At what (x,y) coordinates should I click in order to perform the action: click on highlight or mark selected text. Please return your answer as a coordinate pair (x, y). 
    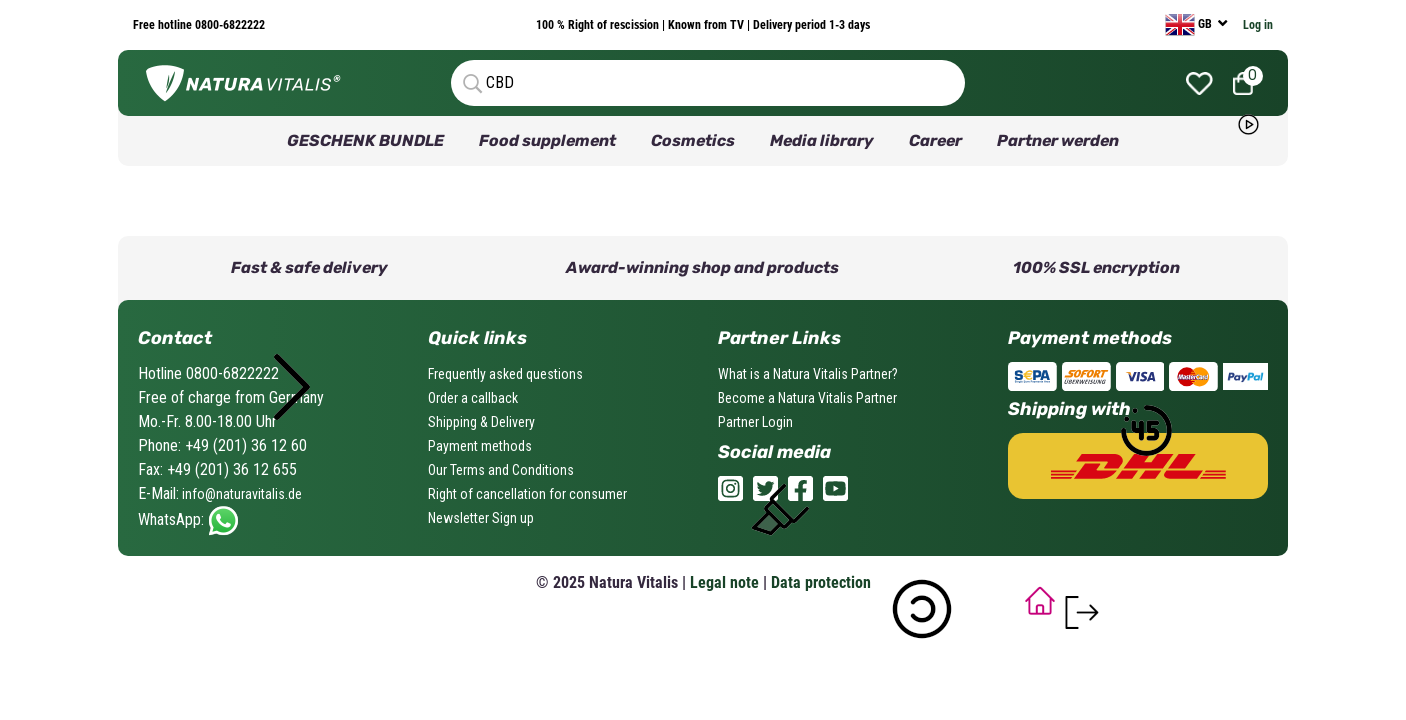
    Looking at the image, I should click on (778, 512).